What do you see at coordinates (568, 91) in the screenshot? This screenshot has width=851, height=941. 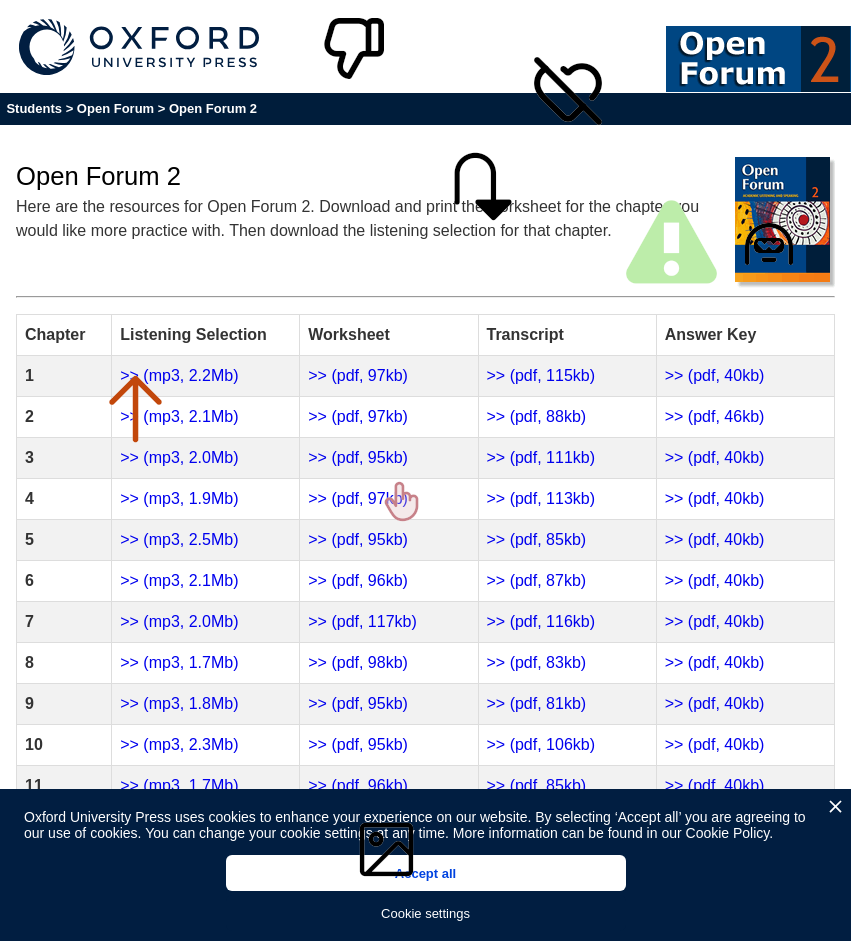 I see `remove from favorites` at bounding box center [568, 91].